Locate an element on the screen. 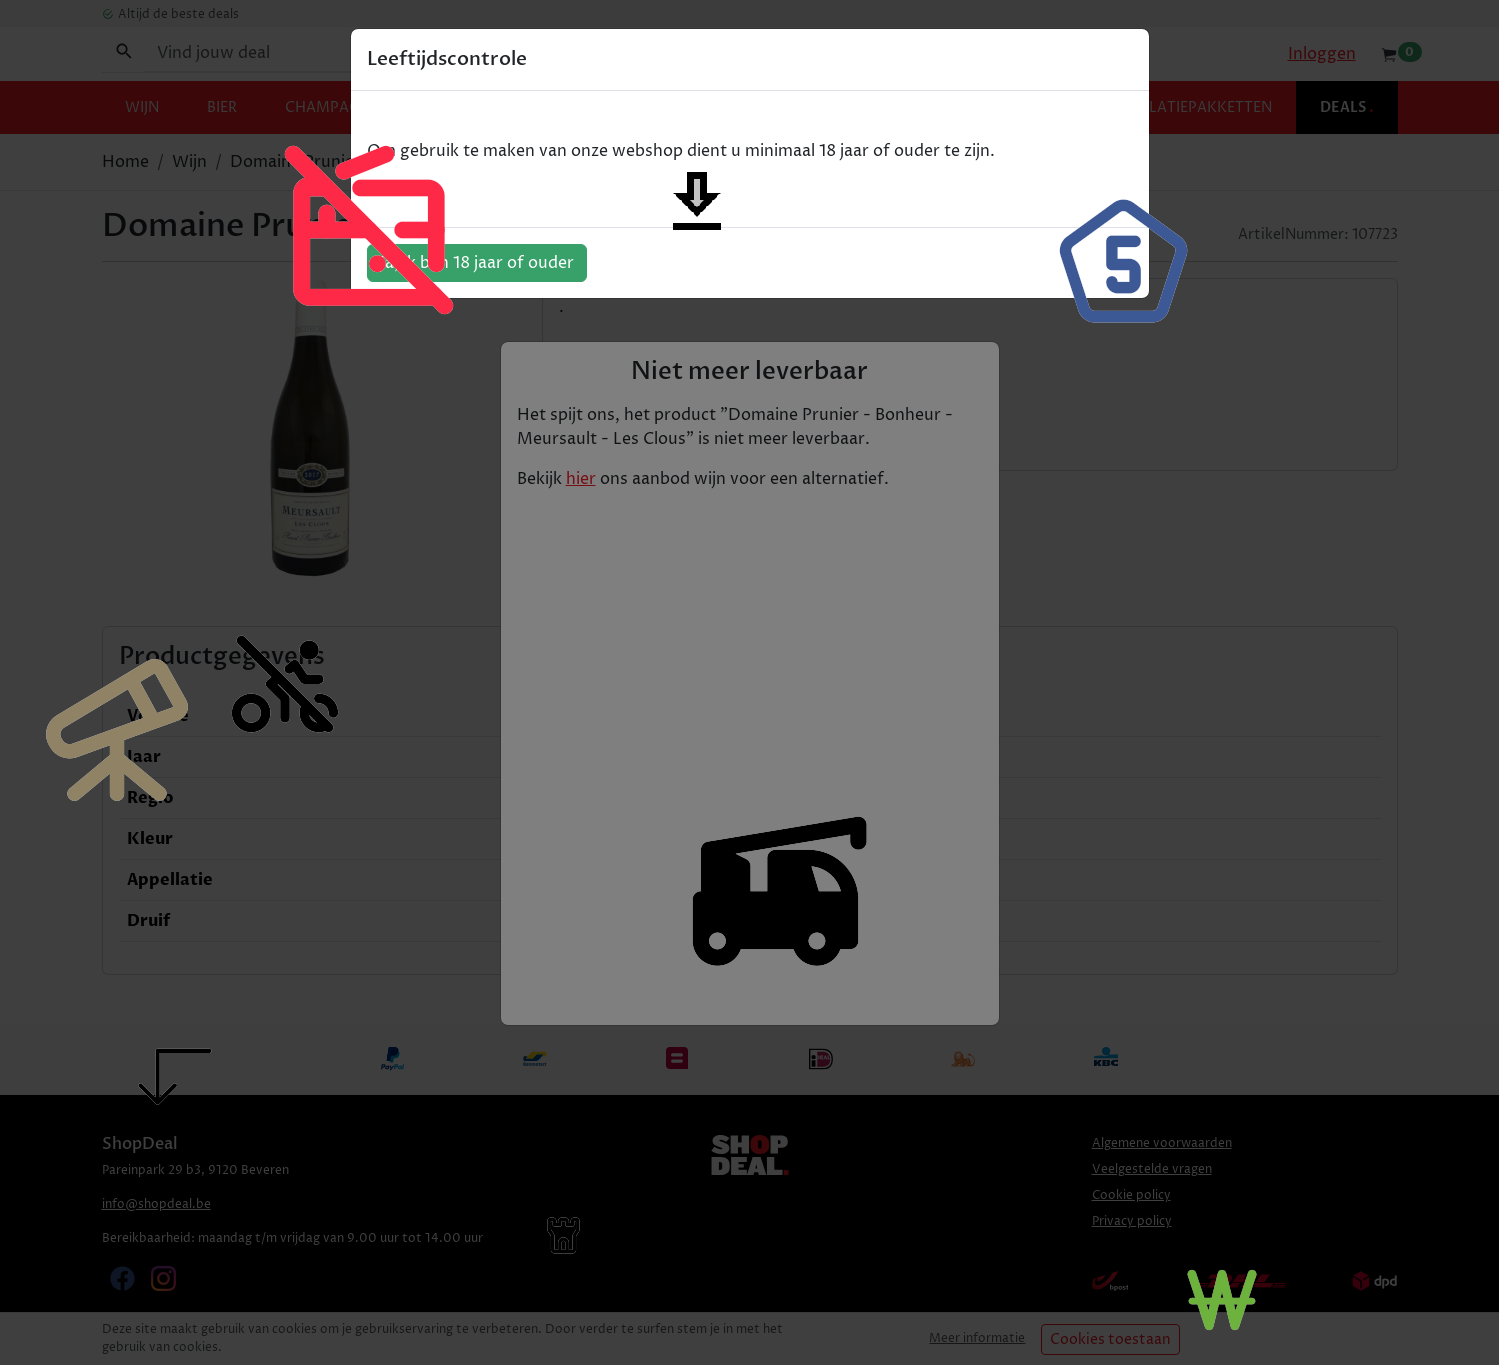  bike rental or sharing unavailable is located at coordinates (285, 684).